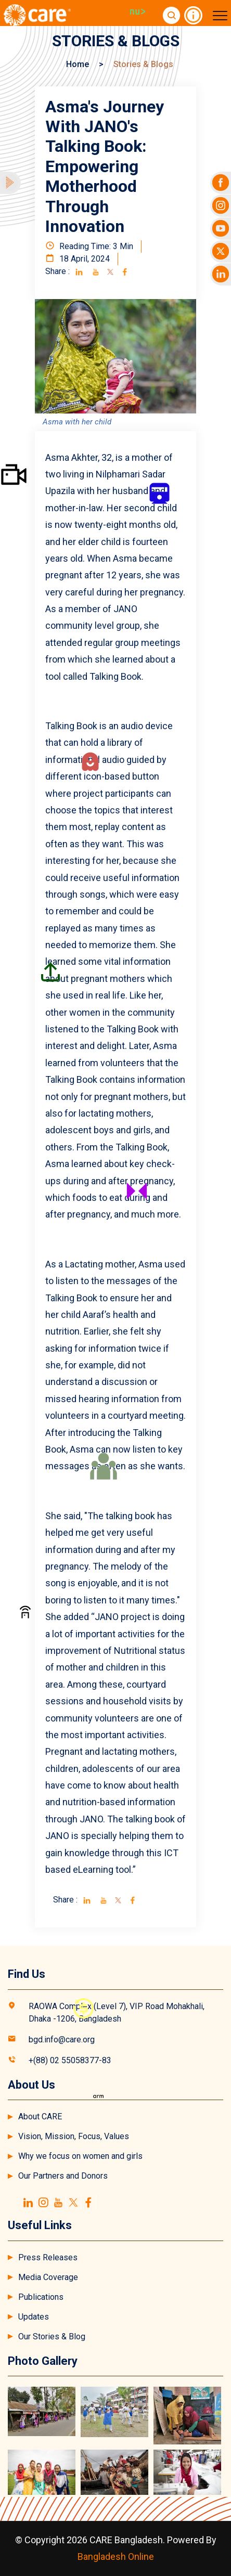 The image size is (231, 2576). I want to click on control a connected smart device, so click(25, 1612).